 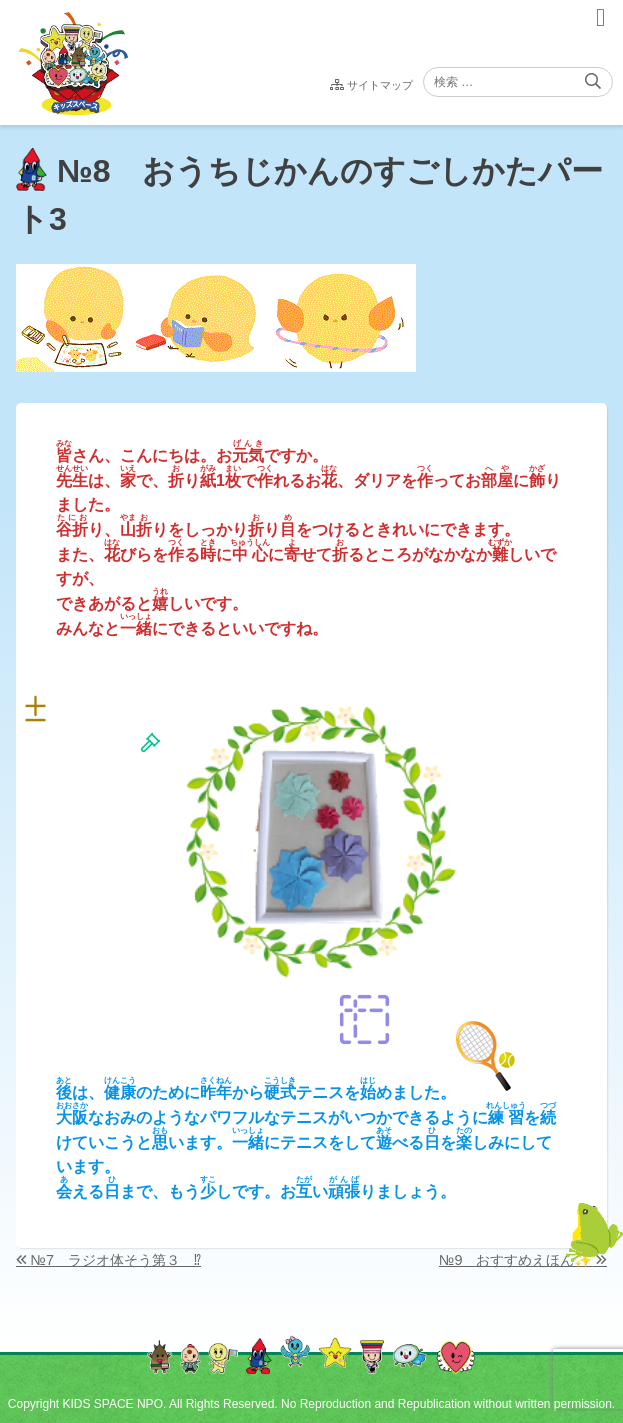 What do you see at coordinates (35, 708) in the screenshot?
I see `view differences between file versions` at bounding box center [35, 708].